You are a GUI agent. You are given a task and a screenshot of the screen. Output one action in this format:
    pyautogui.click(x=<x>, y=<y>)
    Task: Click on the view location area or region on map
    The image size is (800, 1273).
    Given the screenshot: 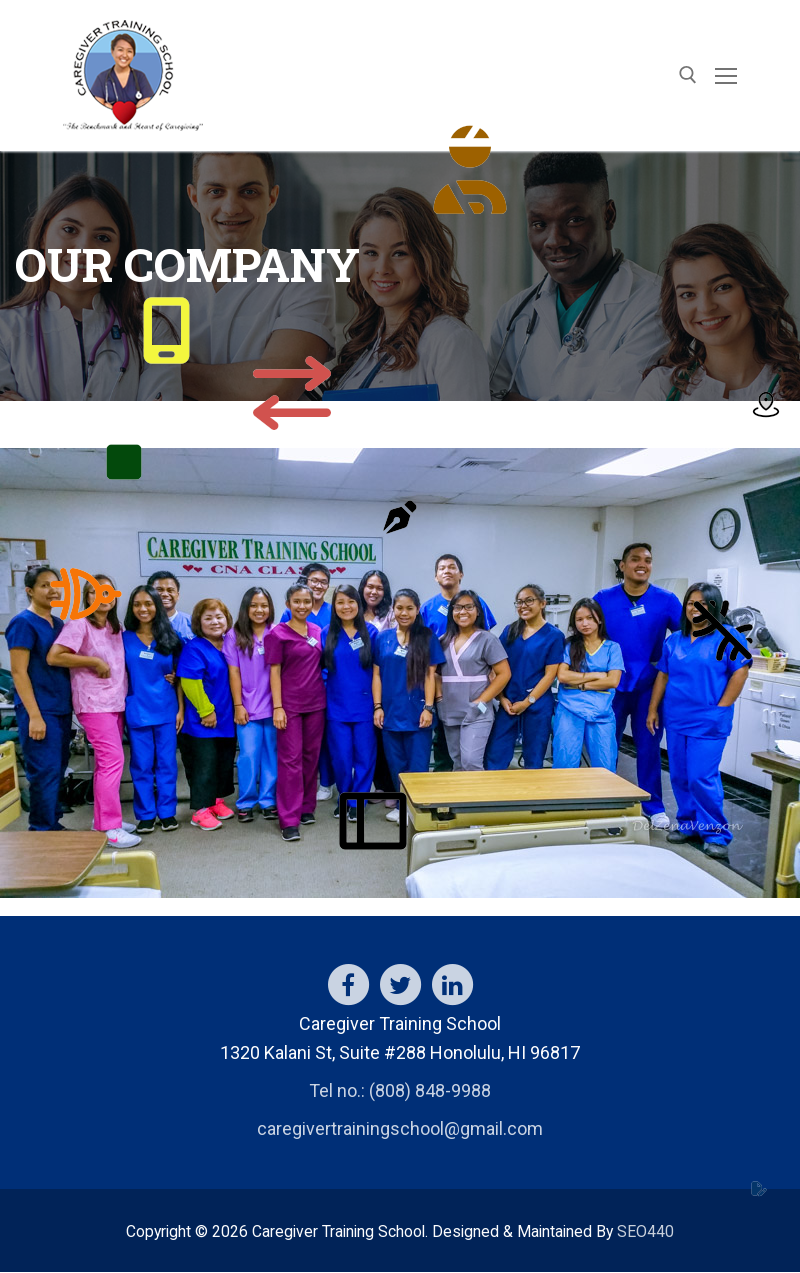 What is the action you would take?
    pyautogui.click(x=766, y=405)
    